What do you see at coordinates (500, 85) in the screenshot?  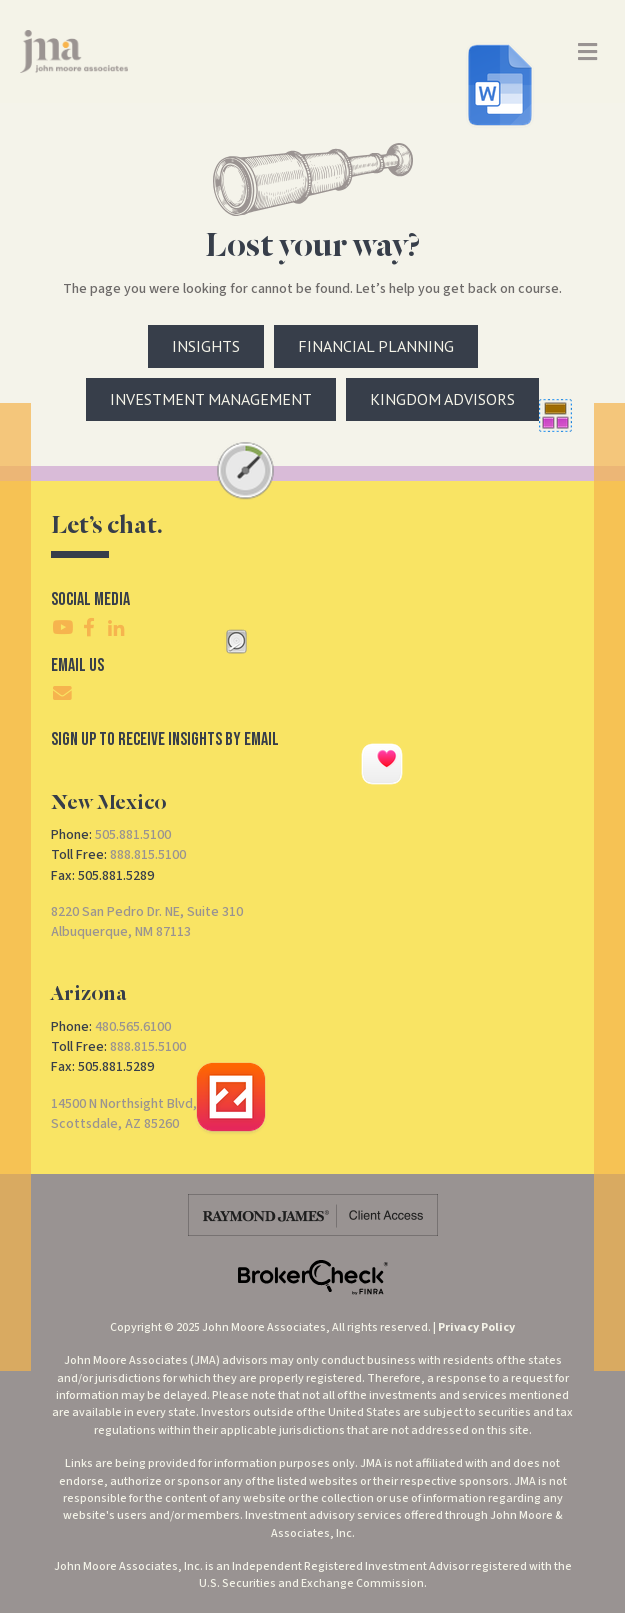 I see `microsoft word document file` at bounding box center [500, 85].